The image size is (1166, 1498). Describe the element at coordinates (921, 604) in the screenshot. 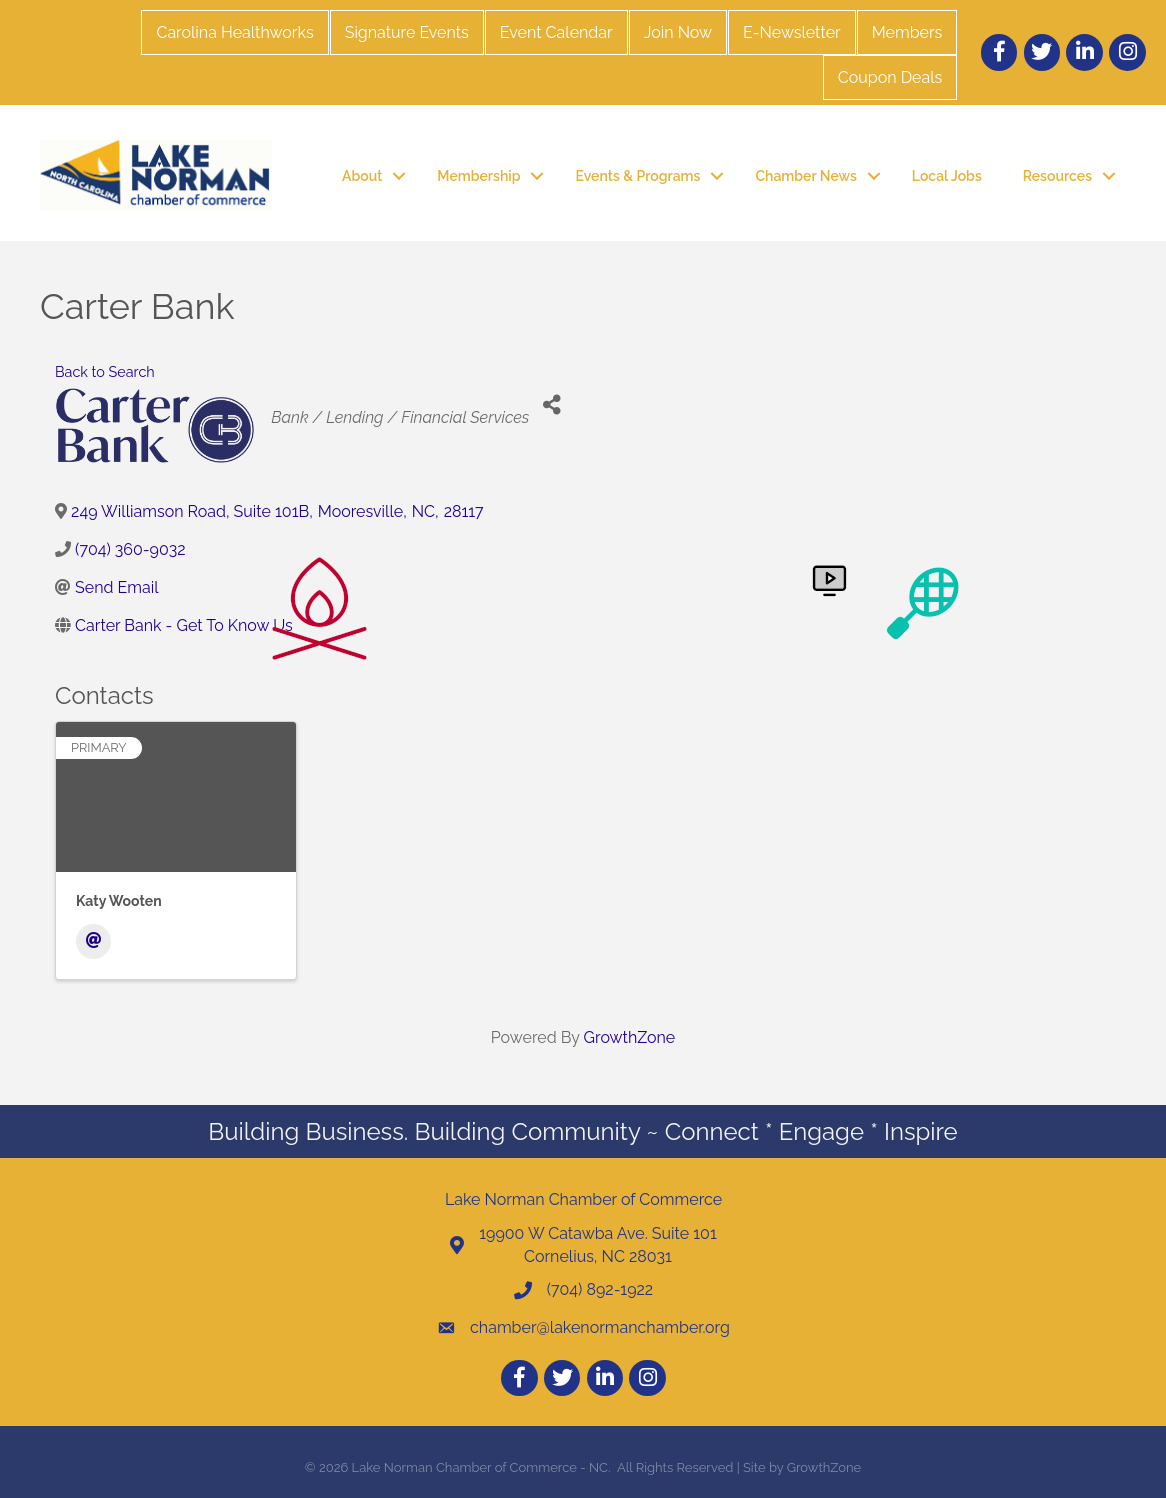

I see `access tennis or racquet sports features` at that location.